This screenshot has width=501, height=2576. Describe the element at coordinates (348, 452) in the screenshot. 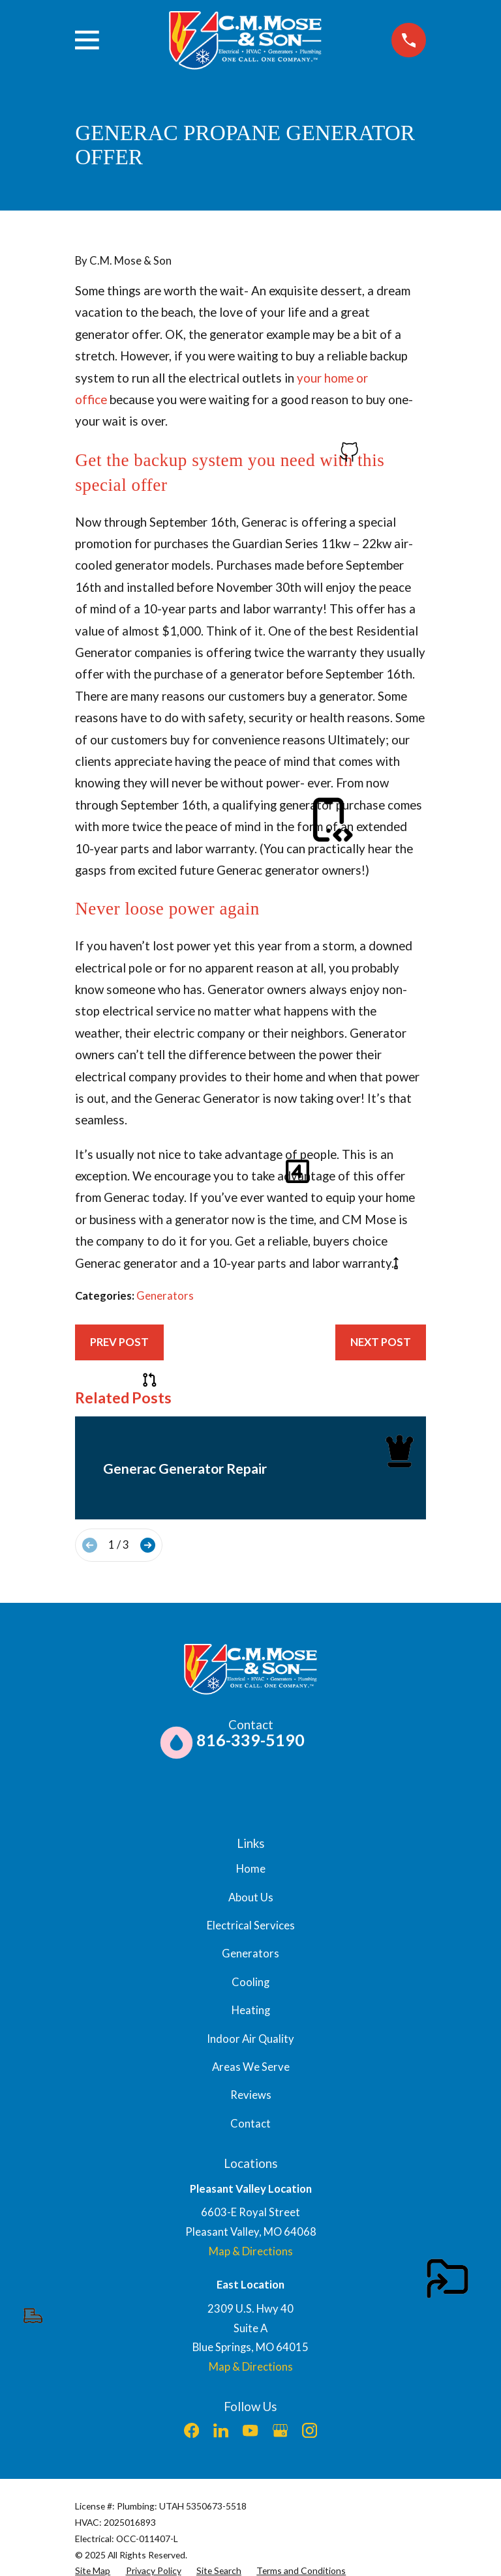

I see `open github repository` at that location.